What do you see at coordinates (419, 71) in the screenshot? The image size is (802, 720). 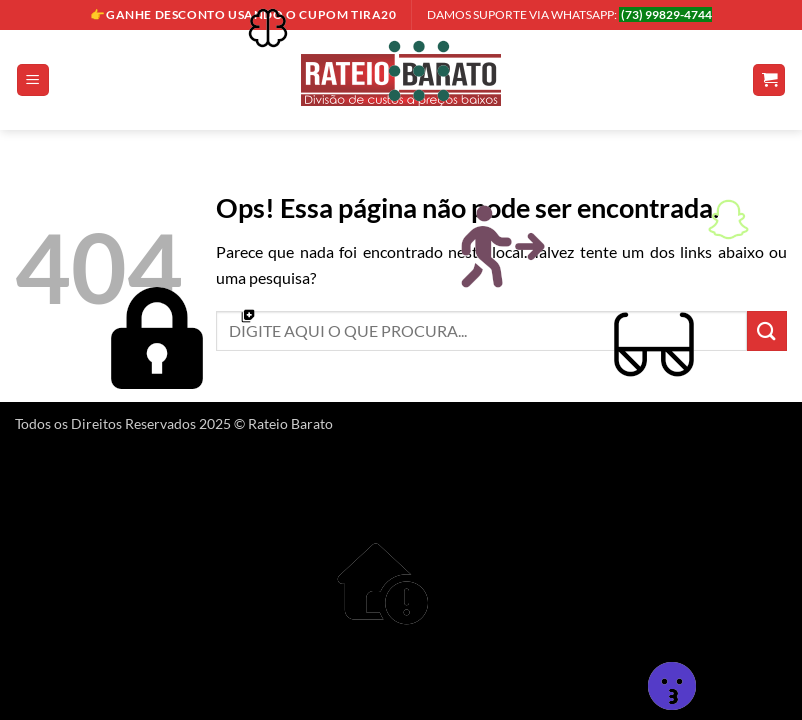 I see `open app grid or launcher` at bounding box center [419, 71].